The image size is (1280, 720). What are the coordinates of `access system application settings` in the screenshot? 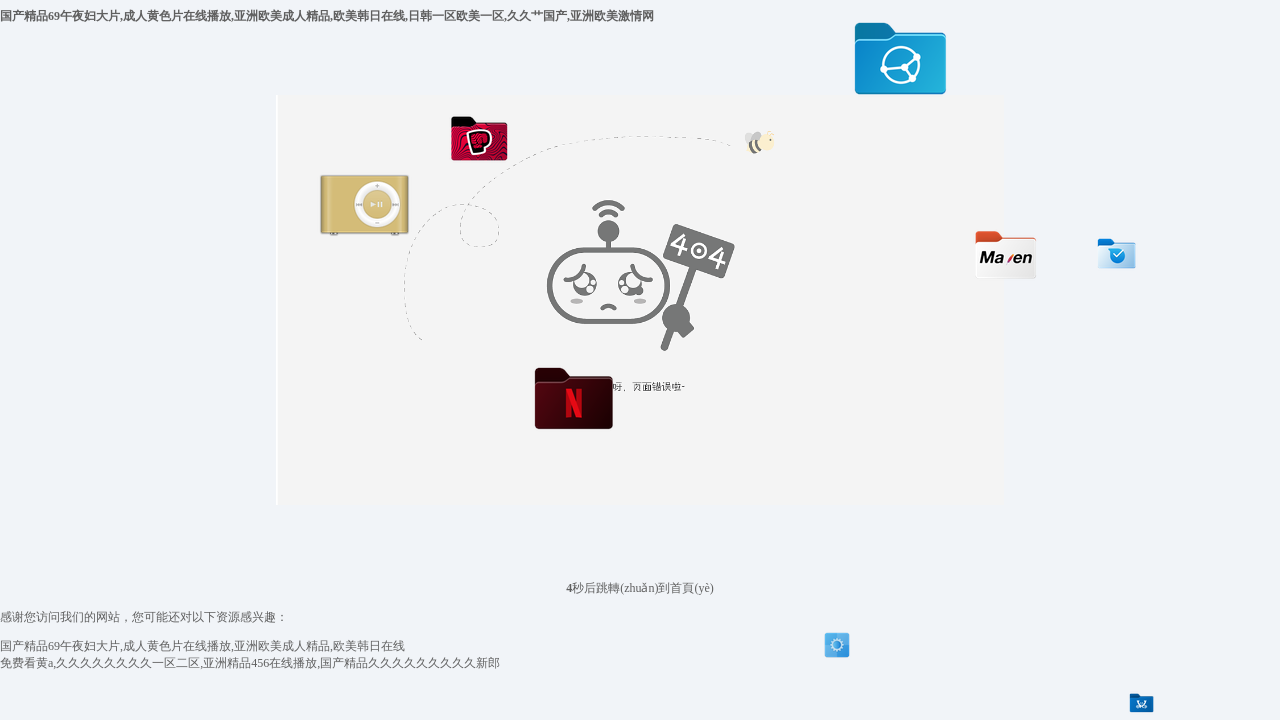 It's located at (837, 645).